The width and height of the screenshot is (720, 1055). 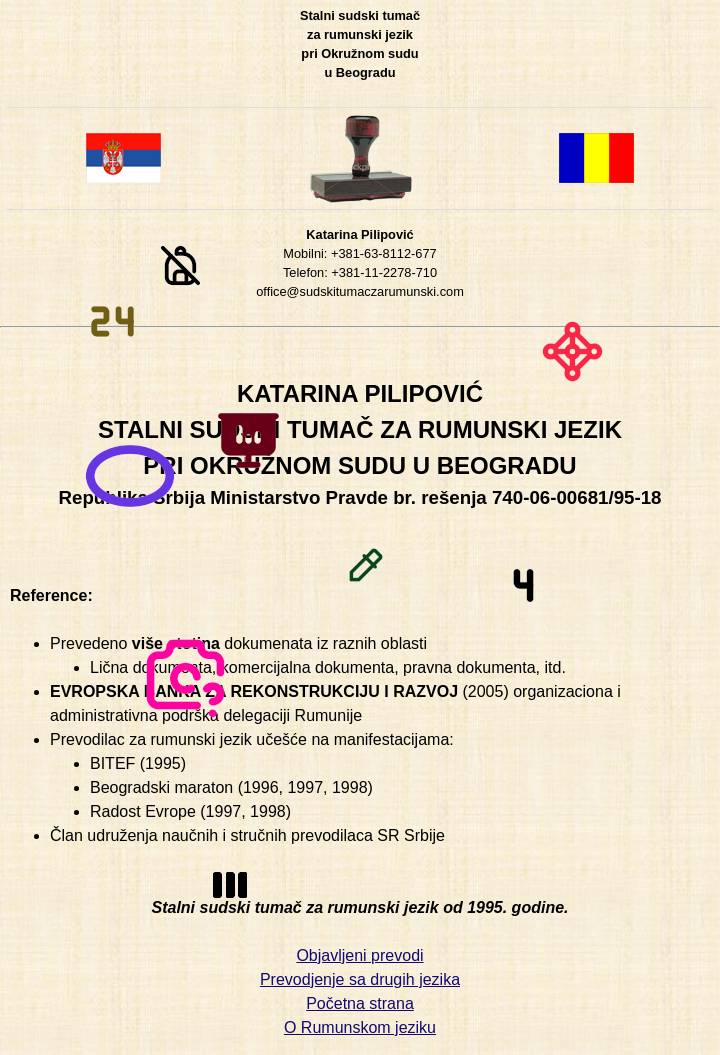 What do you see at coordinates (185, 674) in the screenshot?
I see `camera help or troubleshooting` at bounding box center [185, 674].